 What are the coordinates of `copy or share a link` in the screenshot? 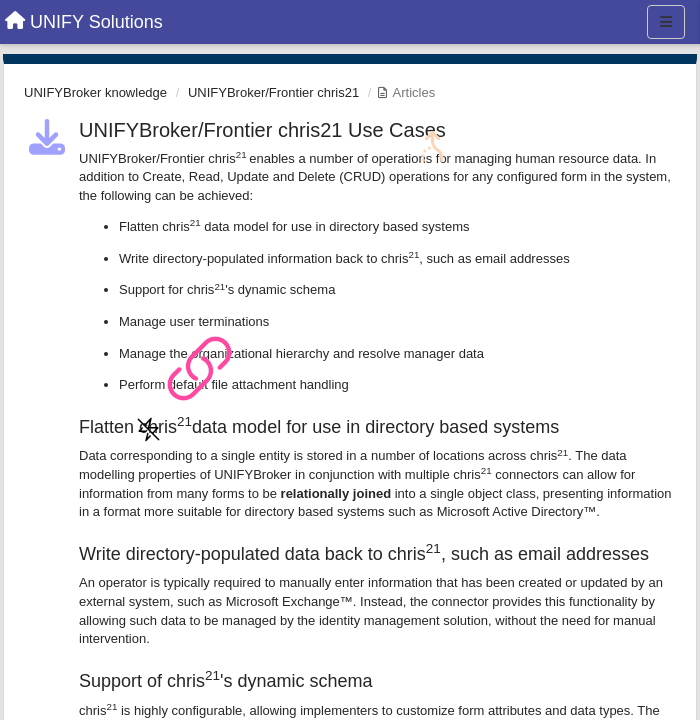 It's located at (199, 368).